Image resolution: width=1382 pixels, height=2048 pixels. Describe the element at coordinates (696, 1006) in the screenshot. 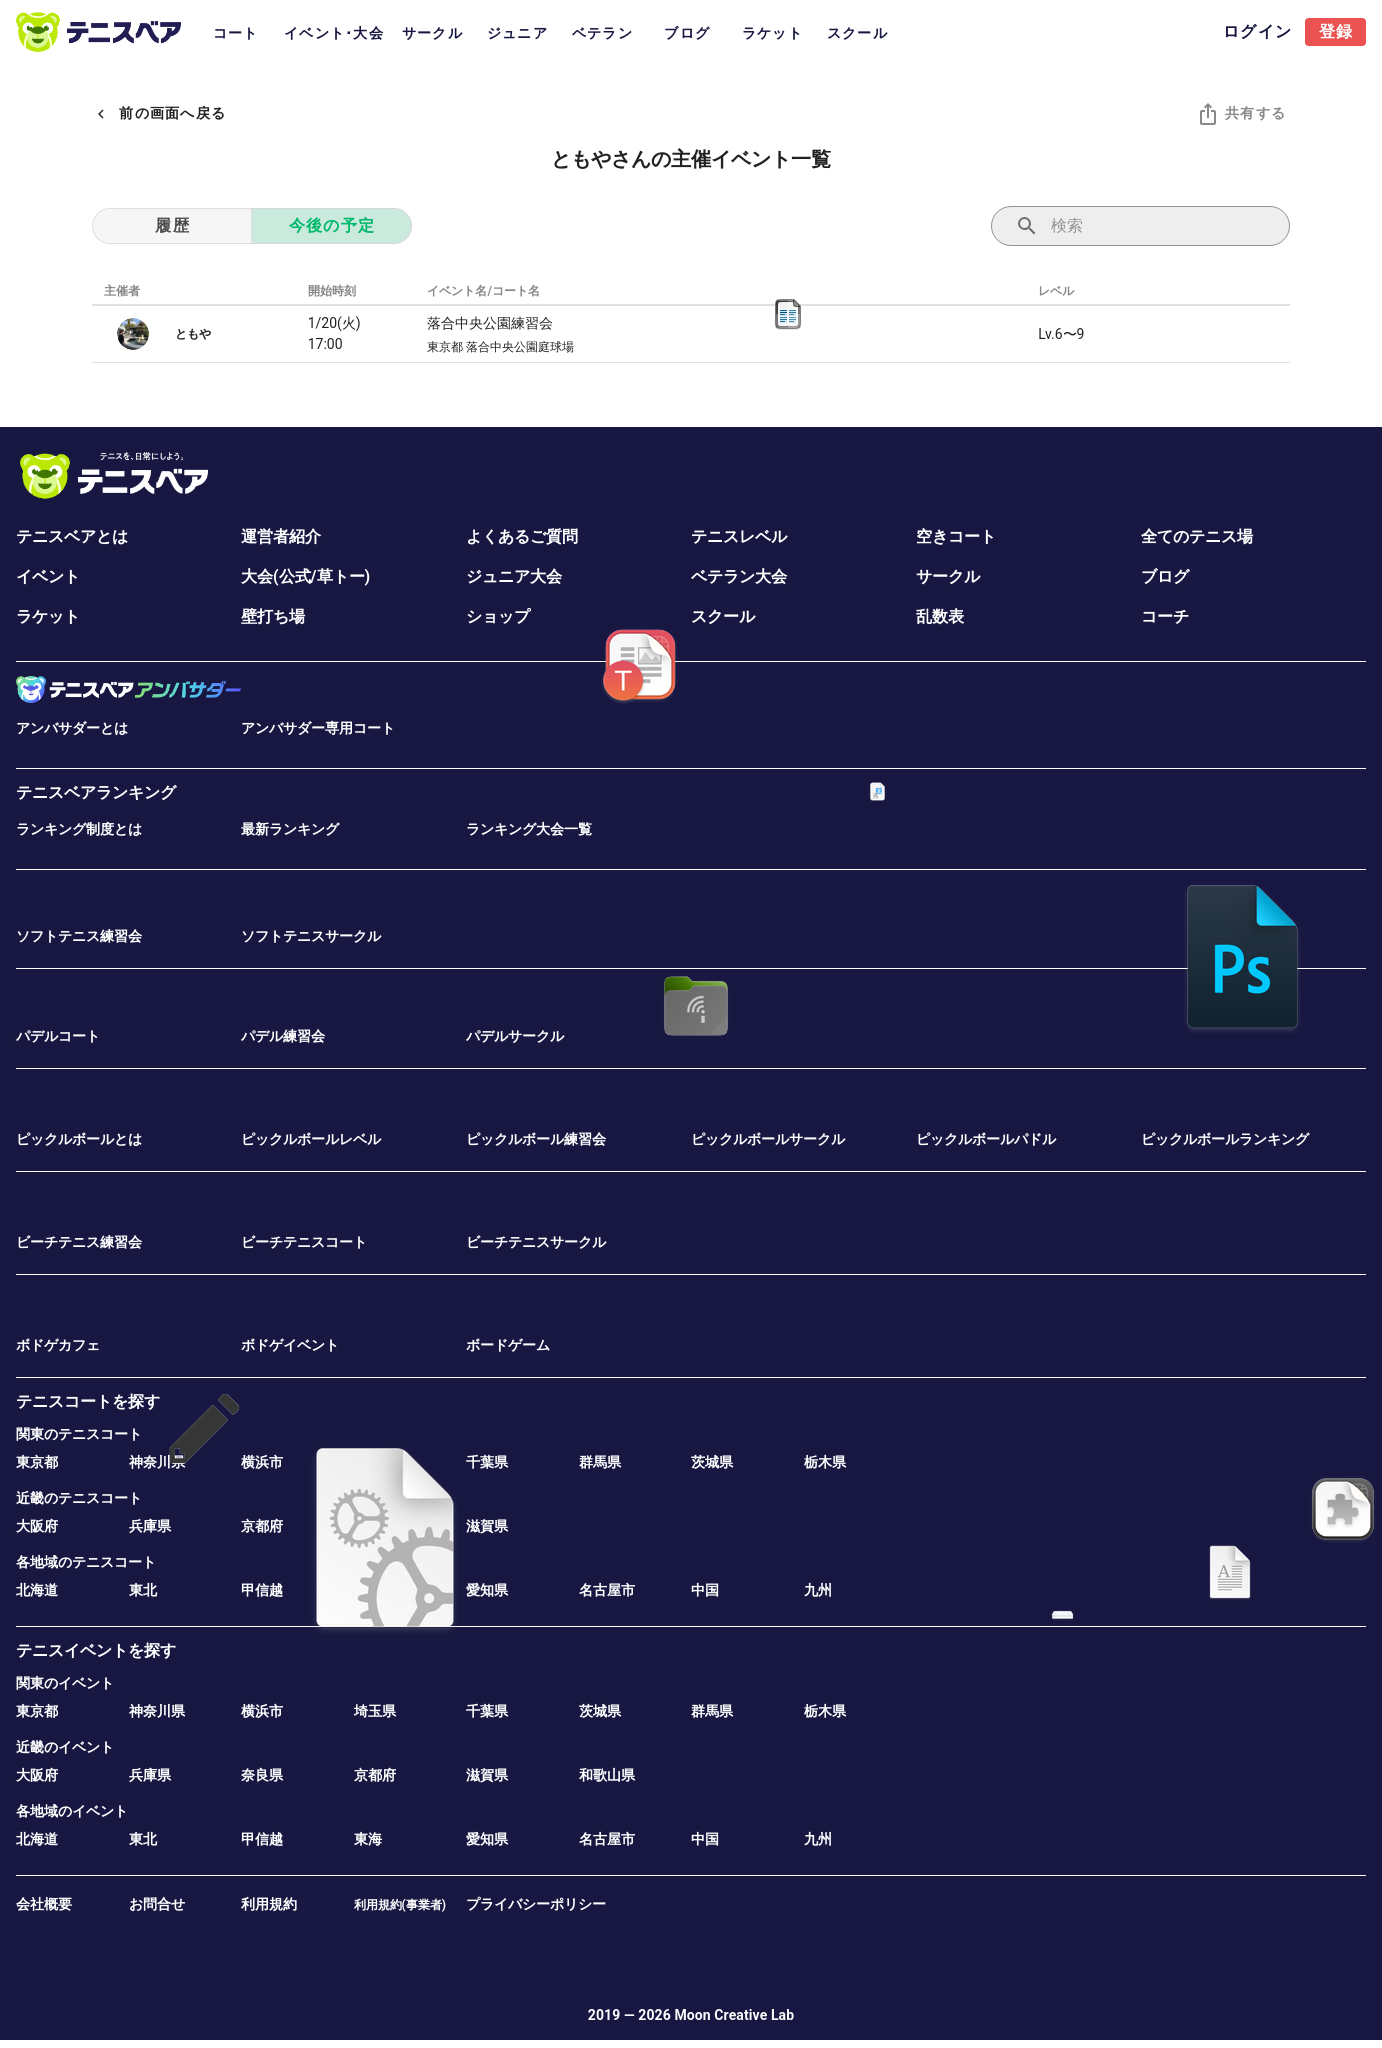

I see `open insync cloud sync folder` at that location.